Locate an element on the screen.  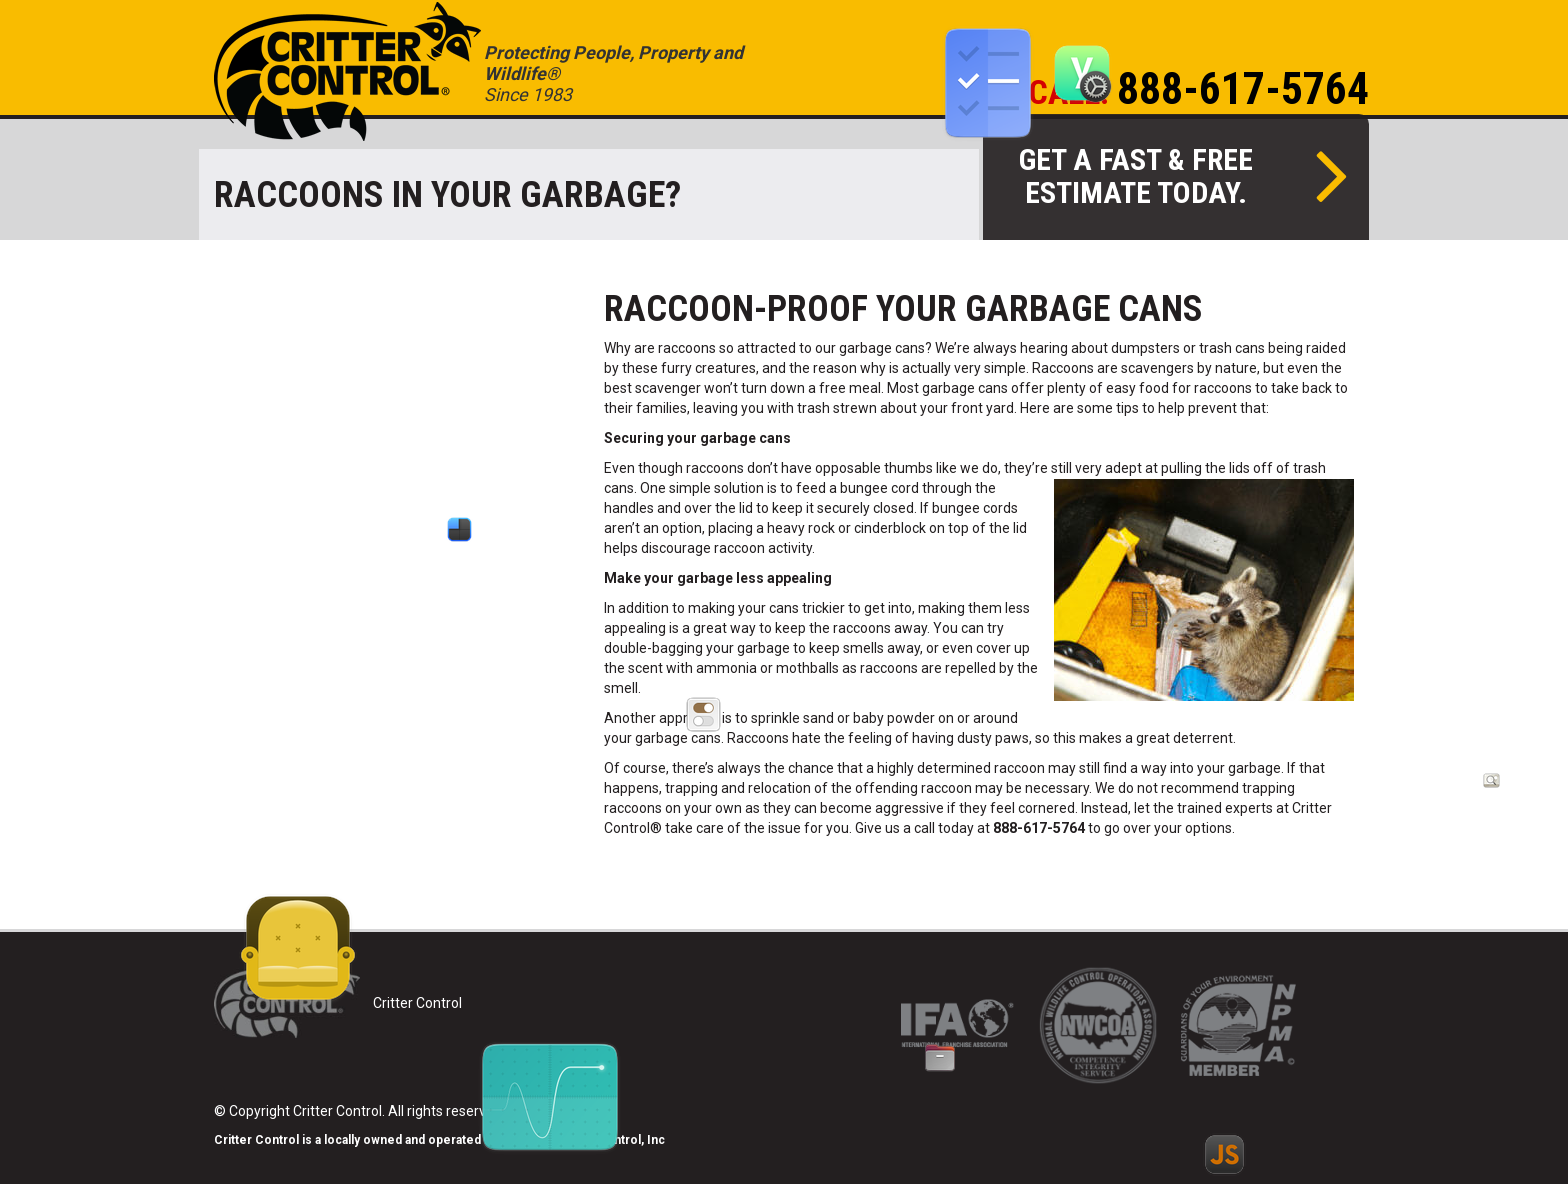
open the GNOME To Do task manager app is located at coordinates (988, 83).